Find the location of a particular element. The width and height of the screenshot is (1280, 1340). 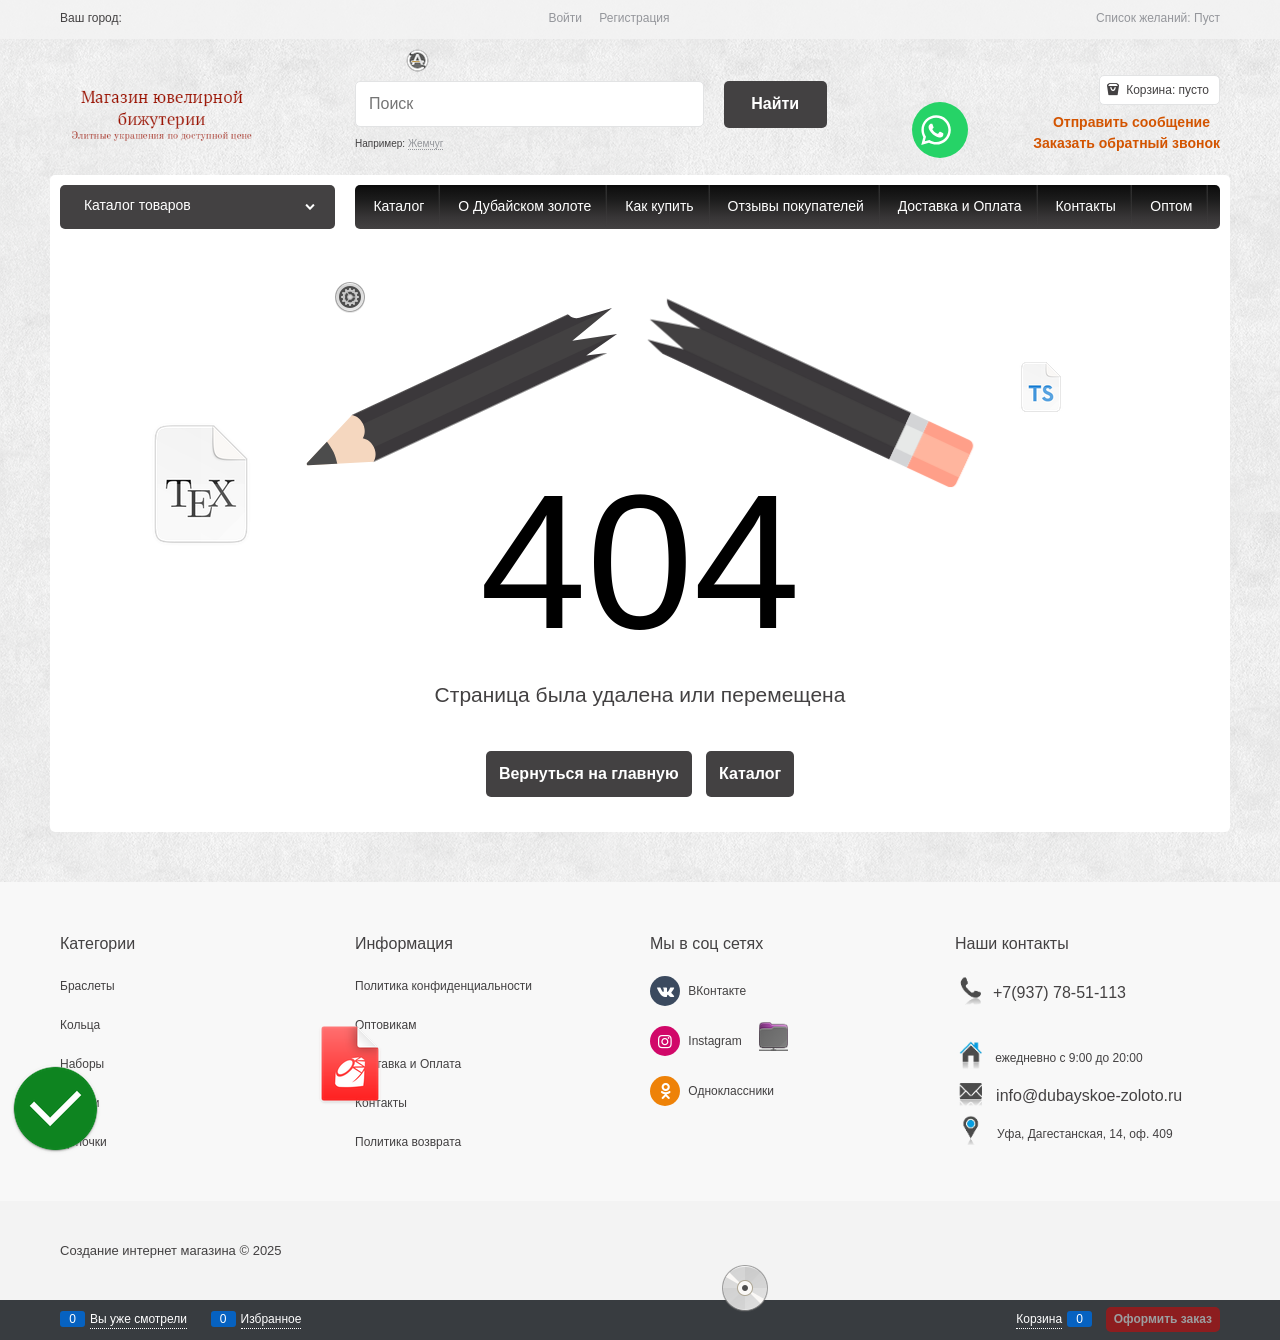

a LaTeX or TeX document file is located at coordinates (201, 484).